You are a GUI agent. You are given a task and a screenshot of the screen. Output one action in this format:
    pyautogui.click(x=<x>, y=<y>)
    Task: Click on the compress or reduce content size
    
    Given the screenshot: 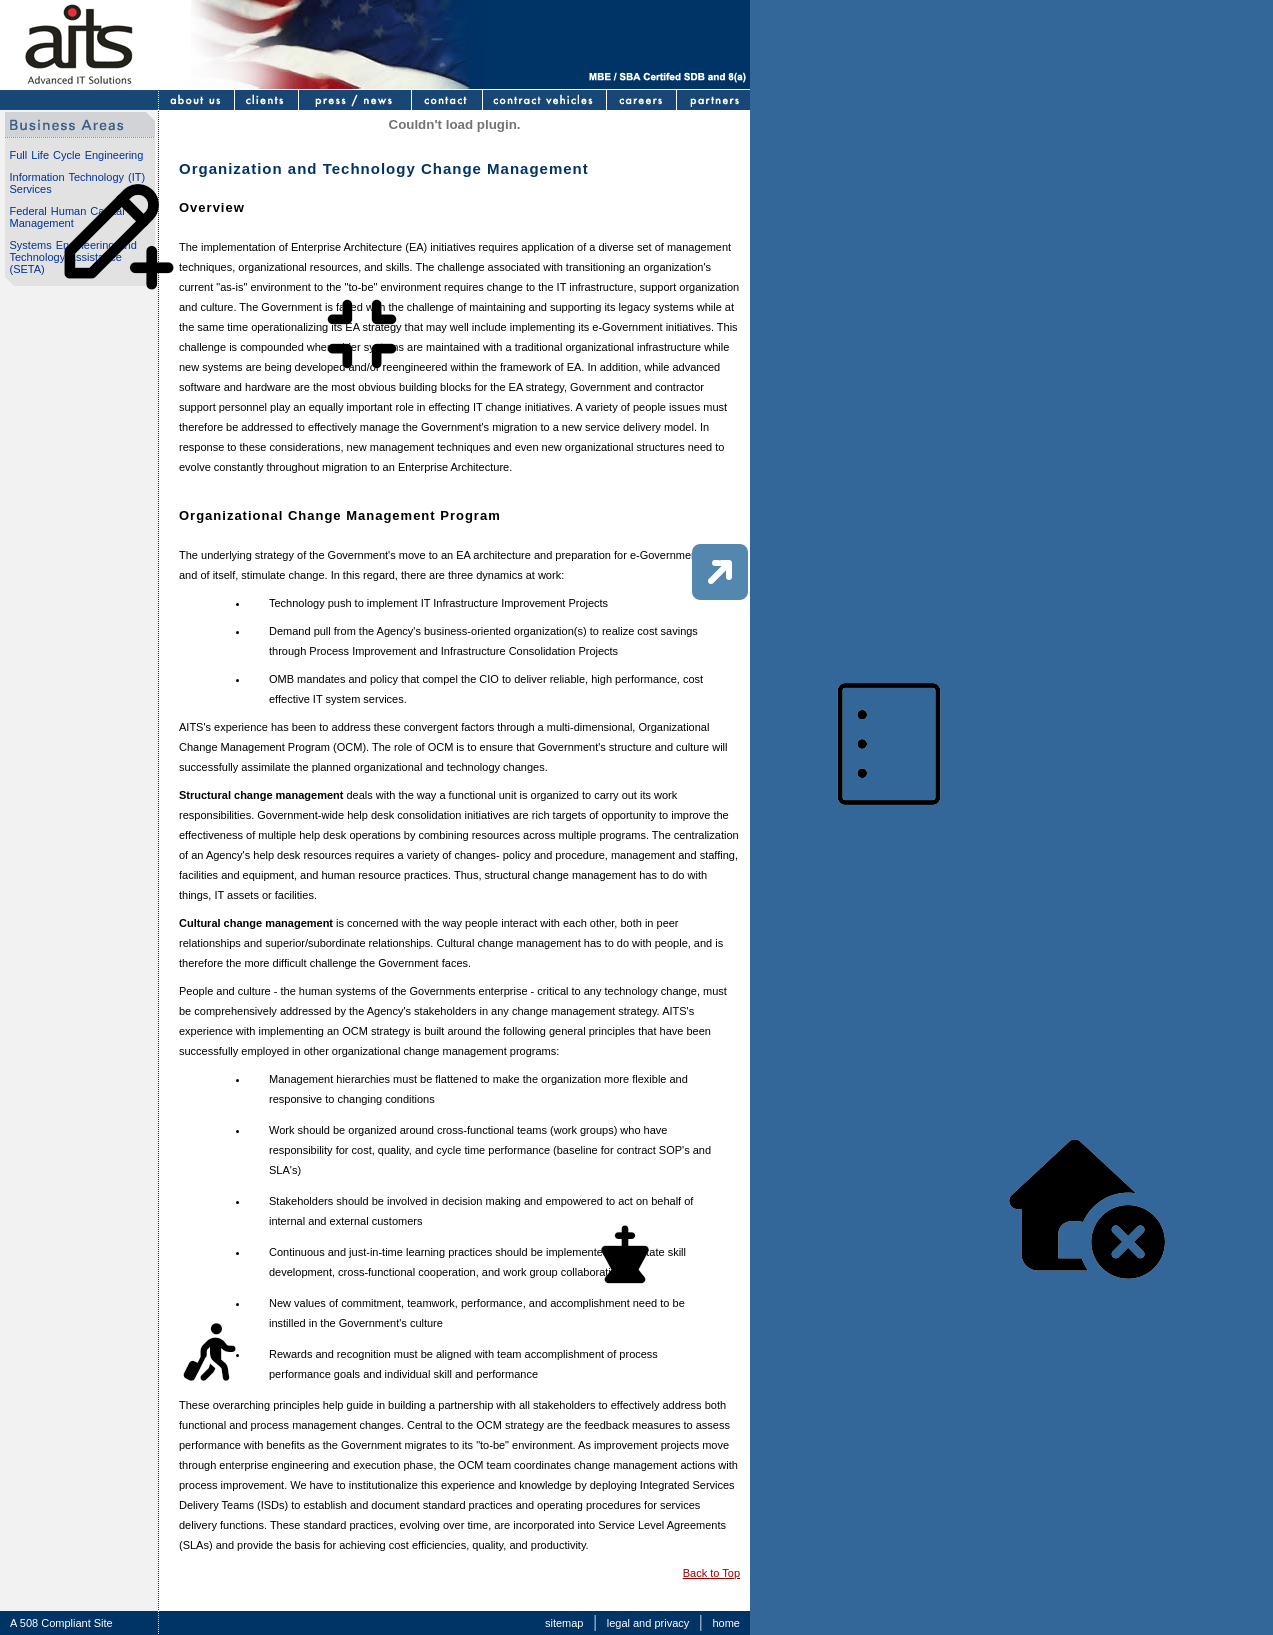 What is the action you would take?
    pyautogui.click(x=362, y=334)
    